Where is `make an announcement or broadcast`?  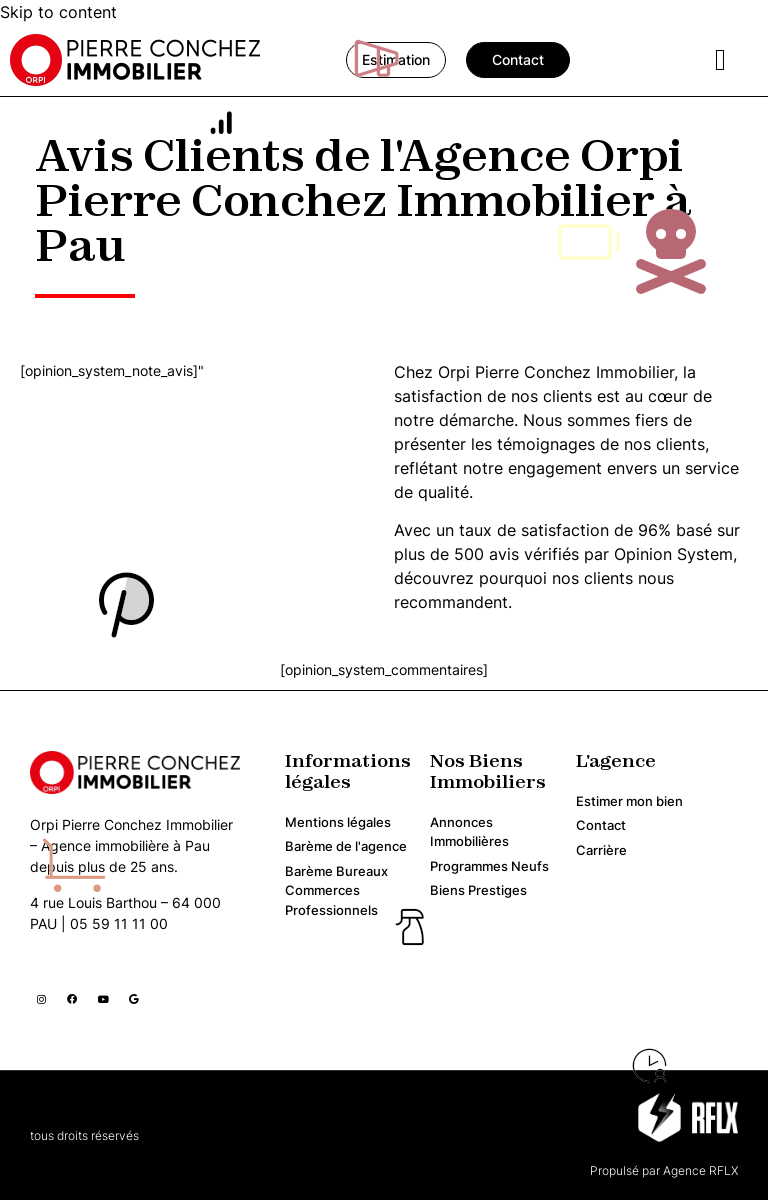
make an announcement or broadcast is located at coordinates (375, 60).